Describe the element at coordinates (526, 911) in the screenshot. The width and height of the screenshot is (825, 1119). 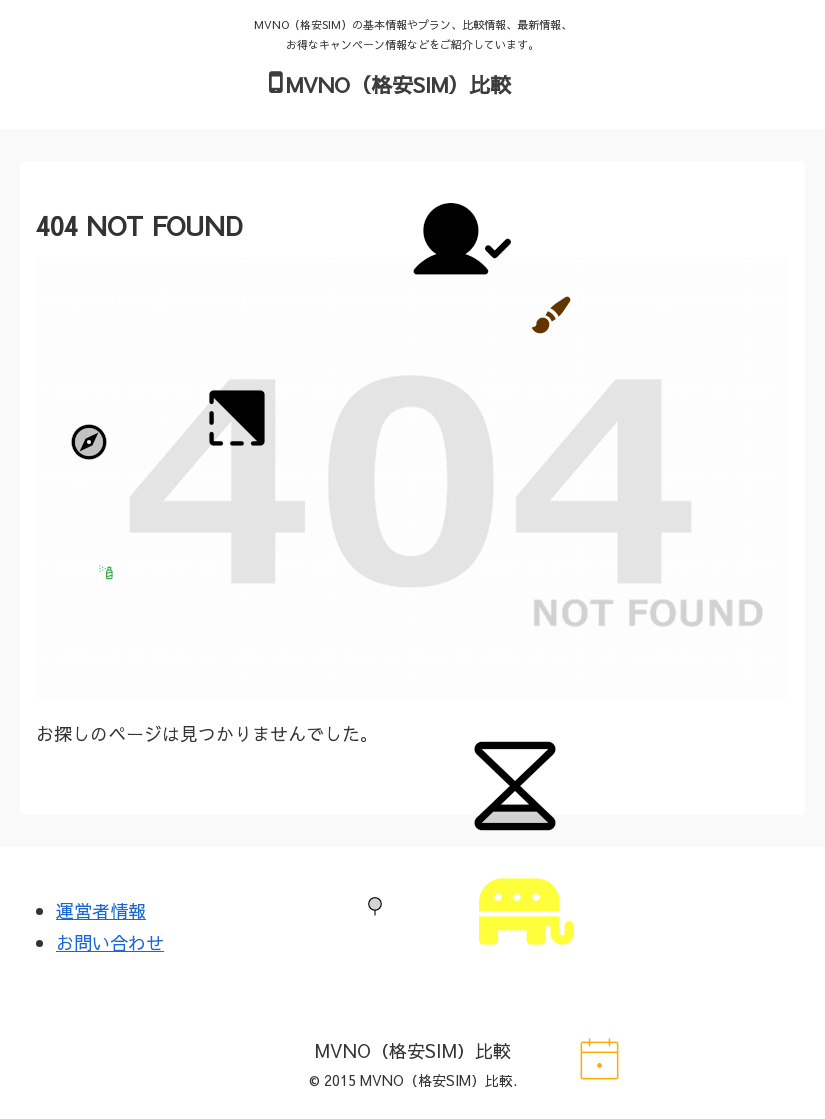
I see `indicates republican party affiliation` at that location.